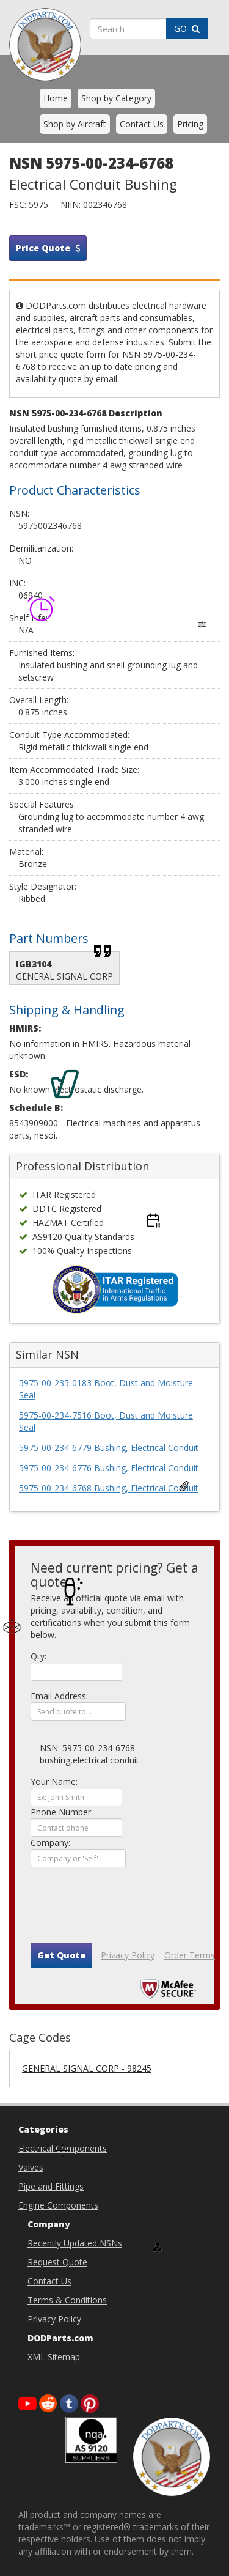  I want to click on set or manage alarms, so click(41, 608).